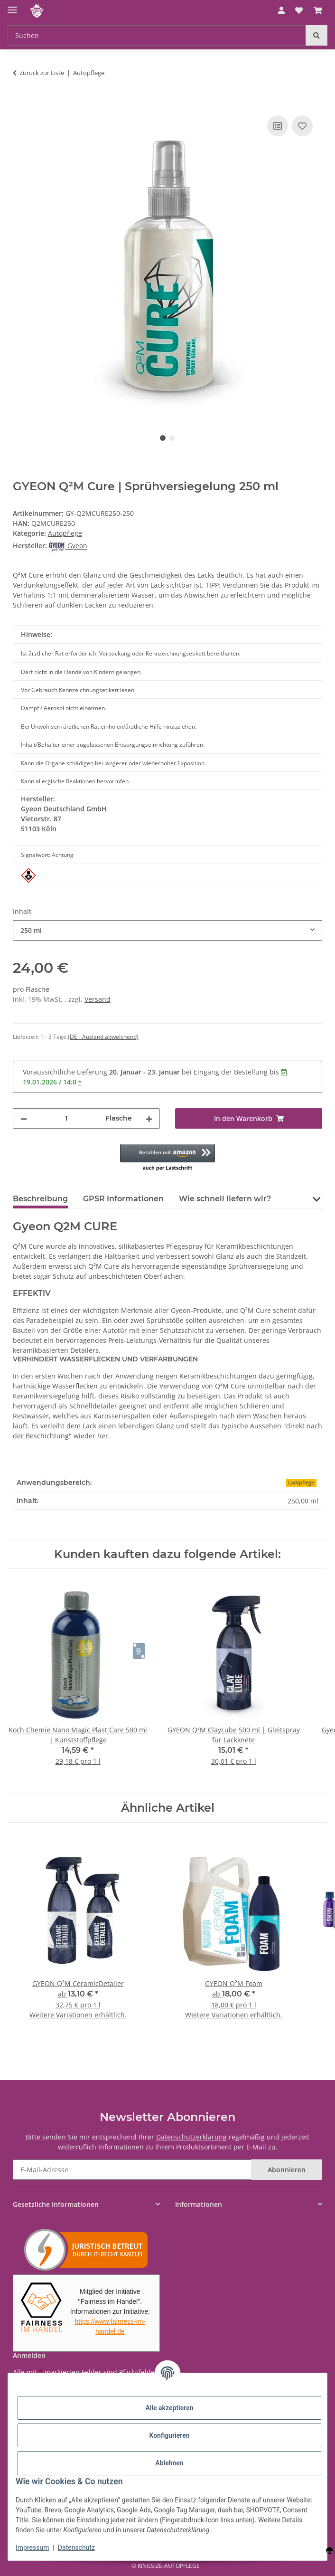  I want to click on nine of diamonds playing card, so click(139, 1651).